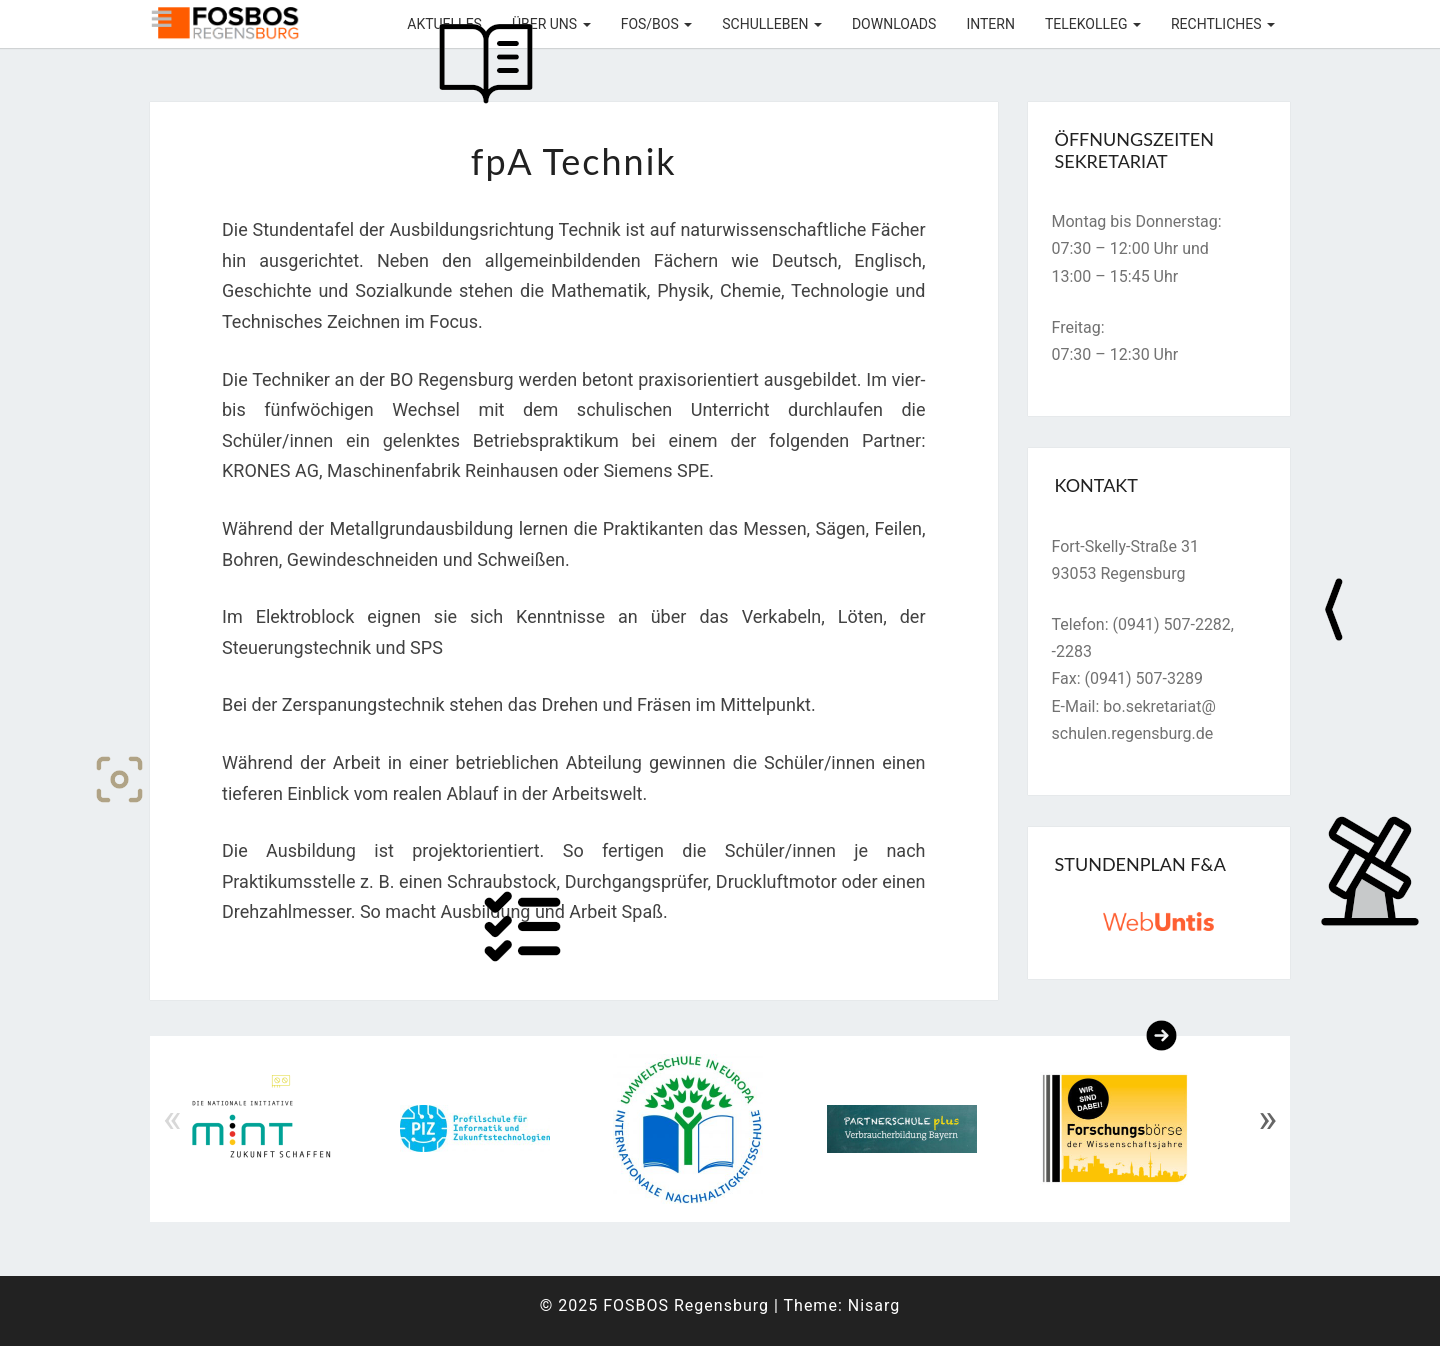 The height and width of the screenshot is (1346, 1440). Describe the element at coordinates (486, 57) in the screenshot. I see `open reading mode or e-reader` at that location.